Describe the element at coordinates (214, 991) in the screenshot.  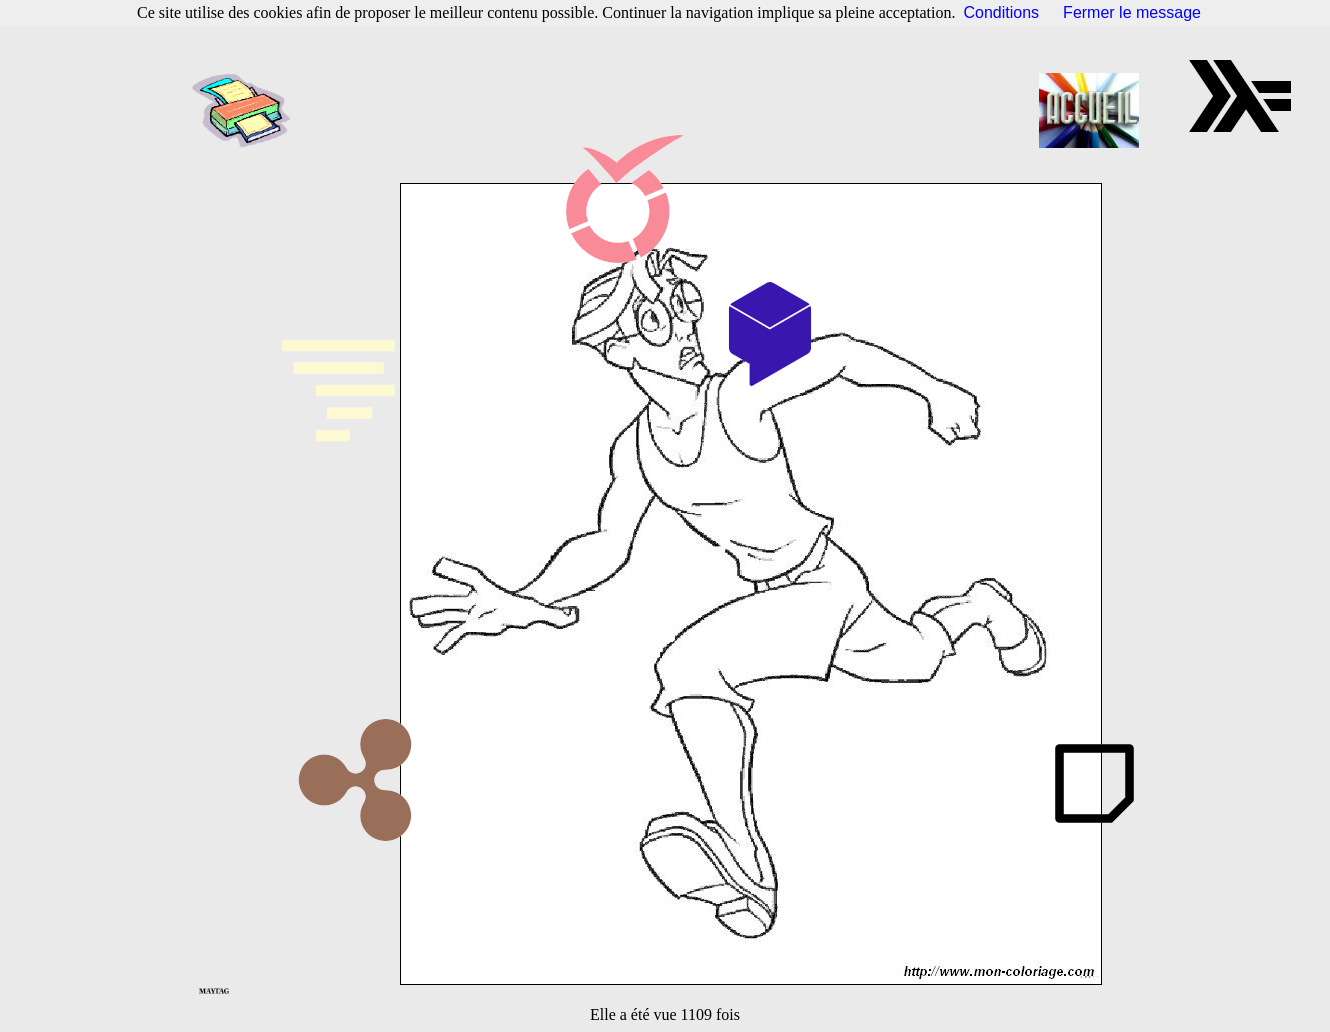
I see `maytag brand logo` at that location.